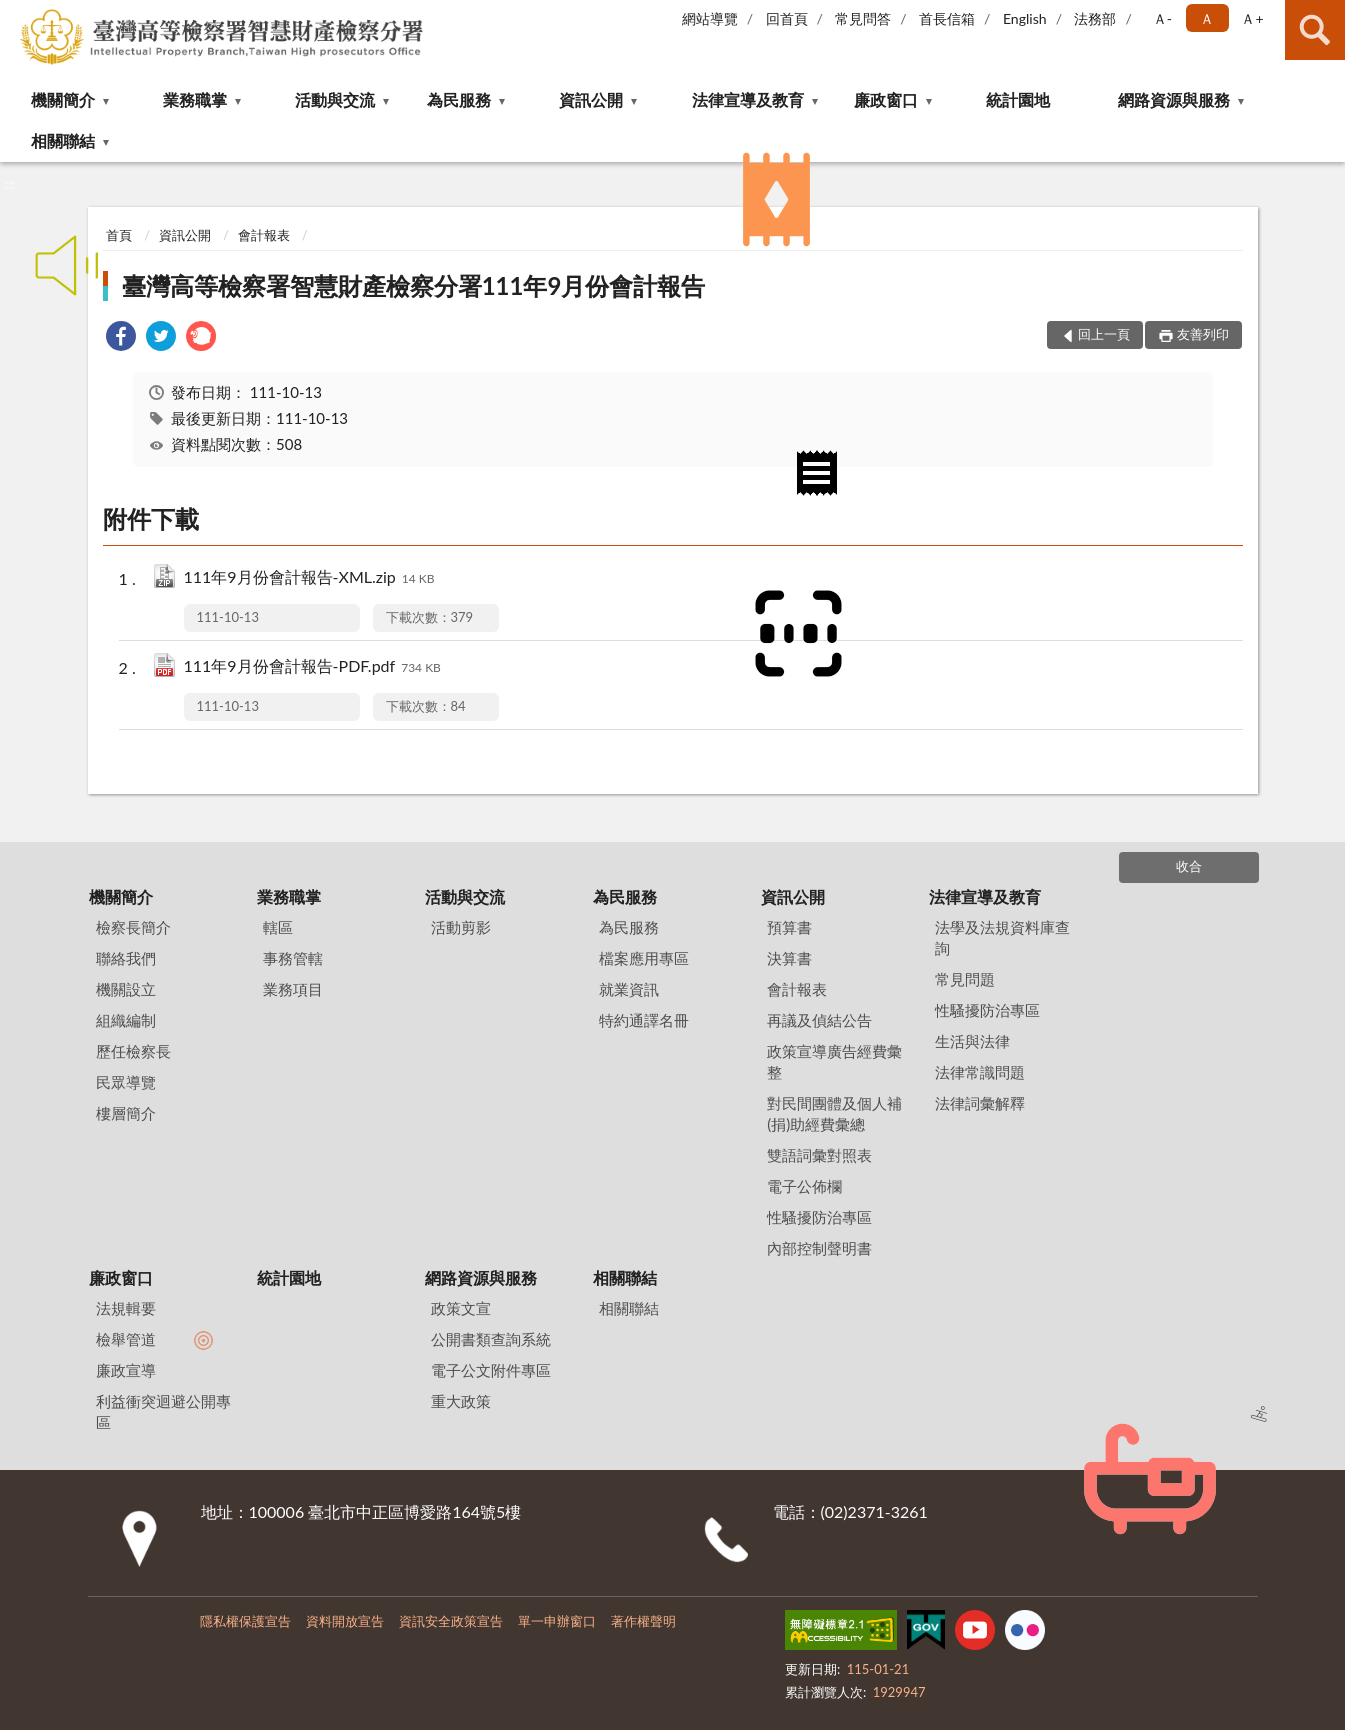 This screenshot has width=1345, height=1730. Describe the element at coordinates (776, 199) in the screenshot. I see `view or manage rug products in a home decor app` at that location.